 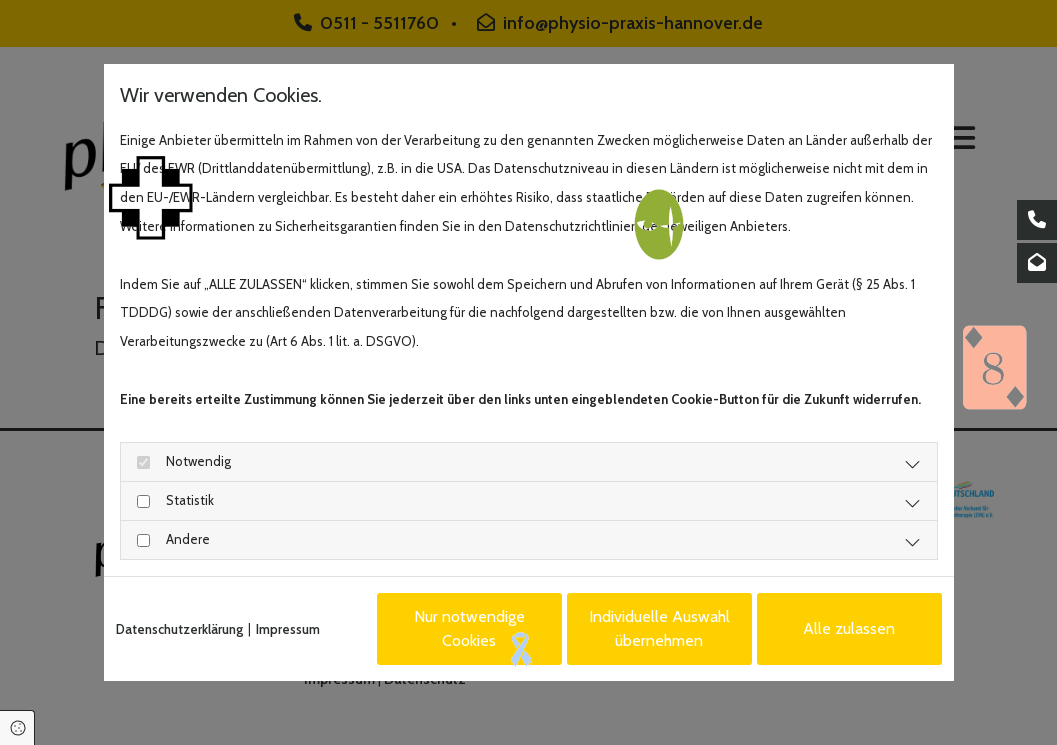 What do you see at coordinates (994, 367) in the screenshot?
I see `play the 8 of diamonds card` at bounding box center [994, 367].